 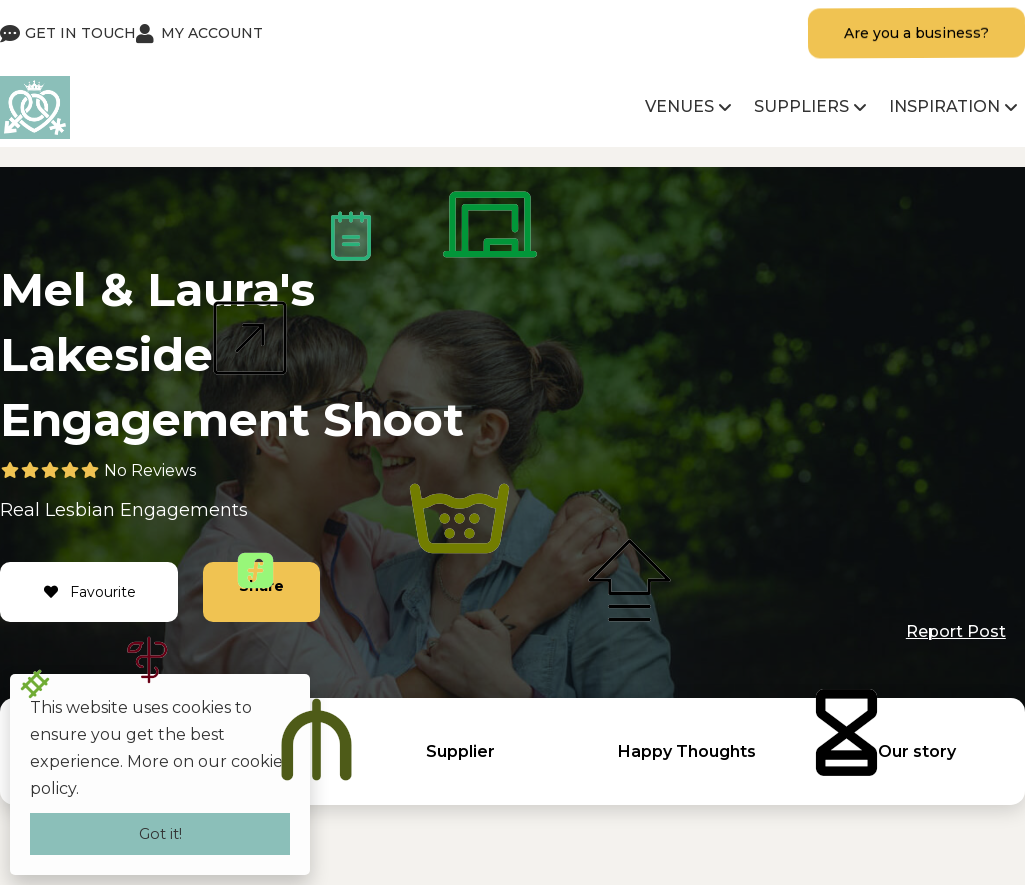 I want to click on access function or formula editor, so click(x=255, y=570).